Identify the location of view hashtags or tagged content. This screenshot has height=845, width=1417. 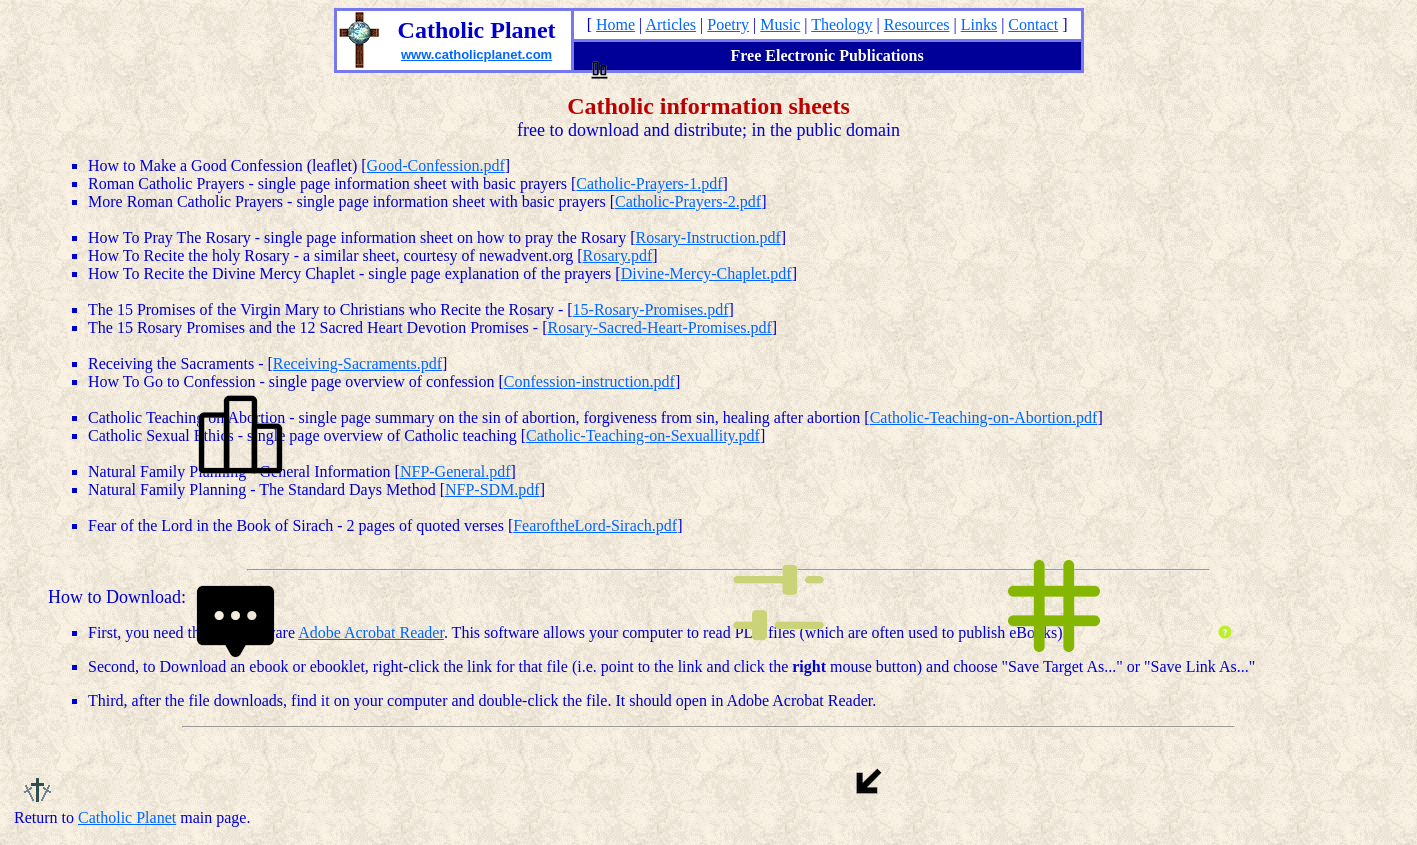
(1054, 606).